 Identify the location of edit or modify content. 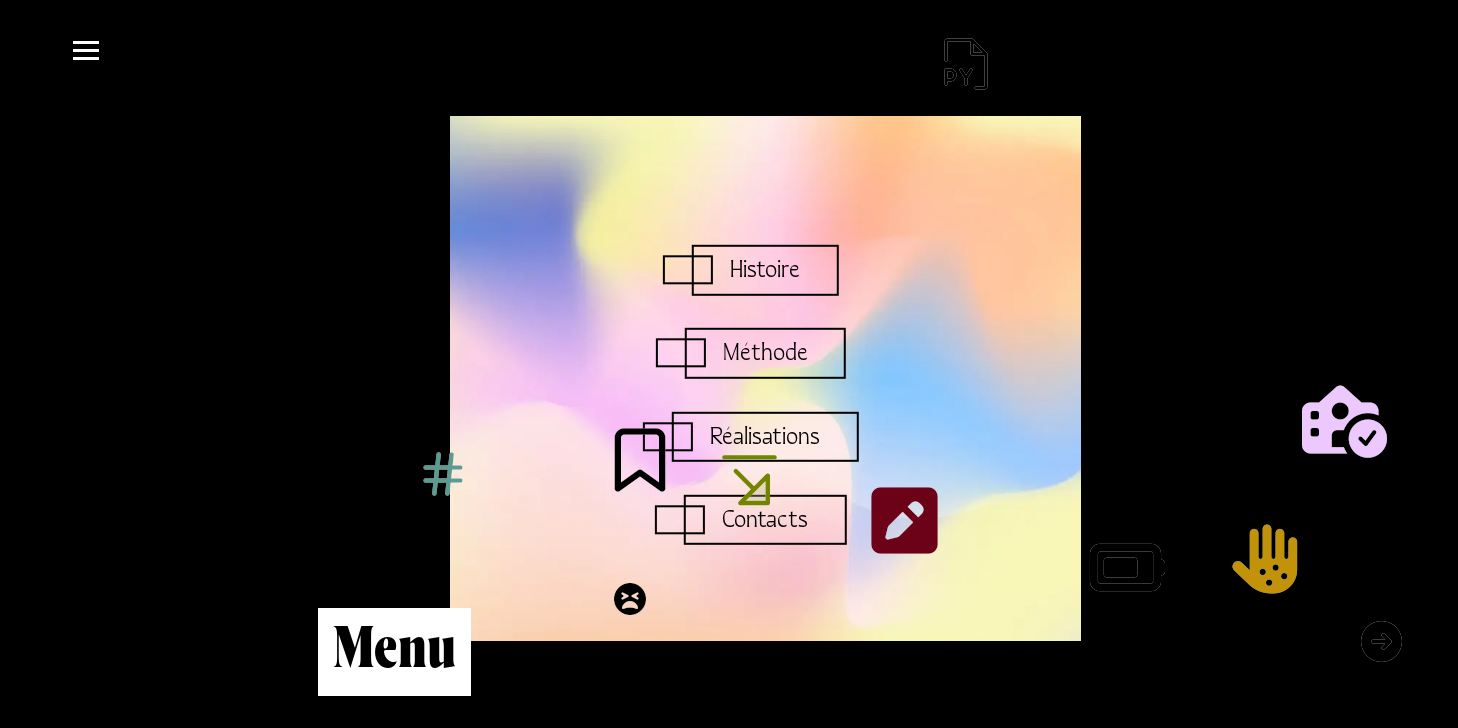
(904, 520).